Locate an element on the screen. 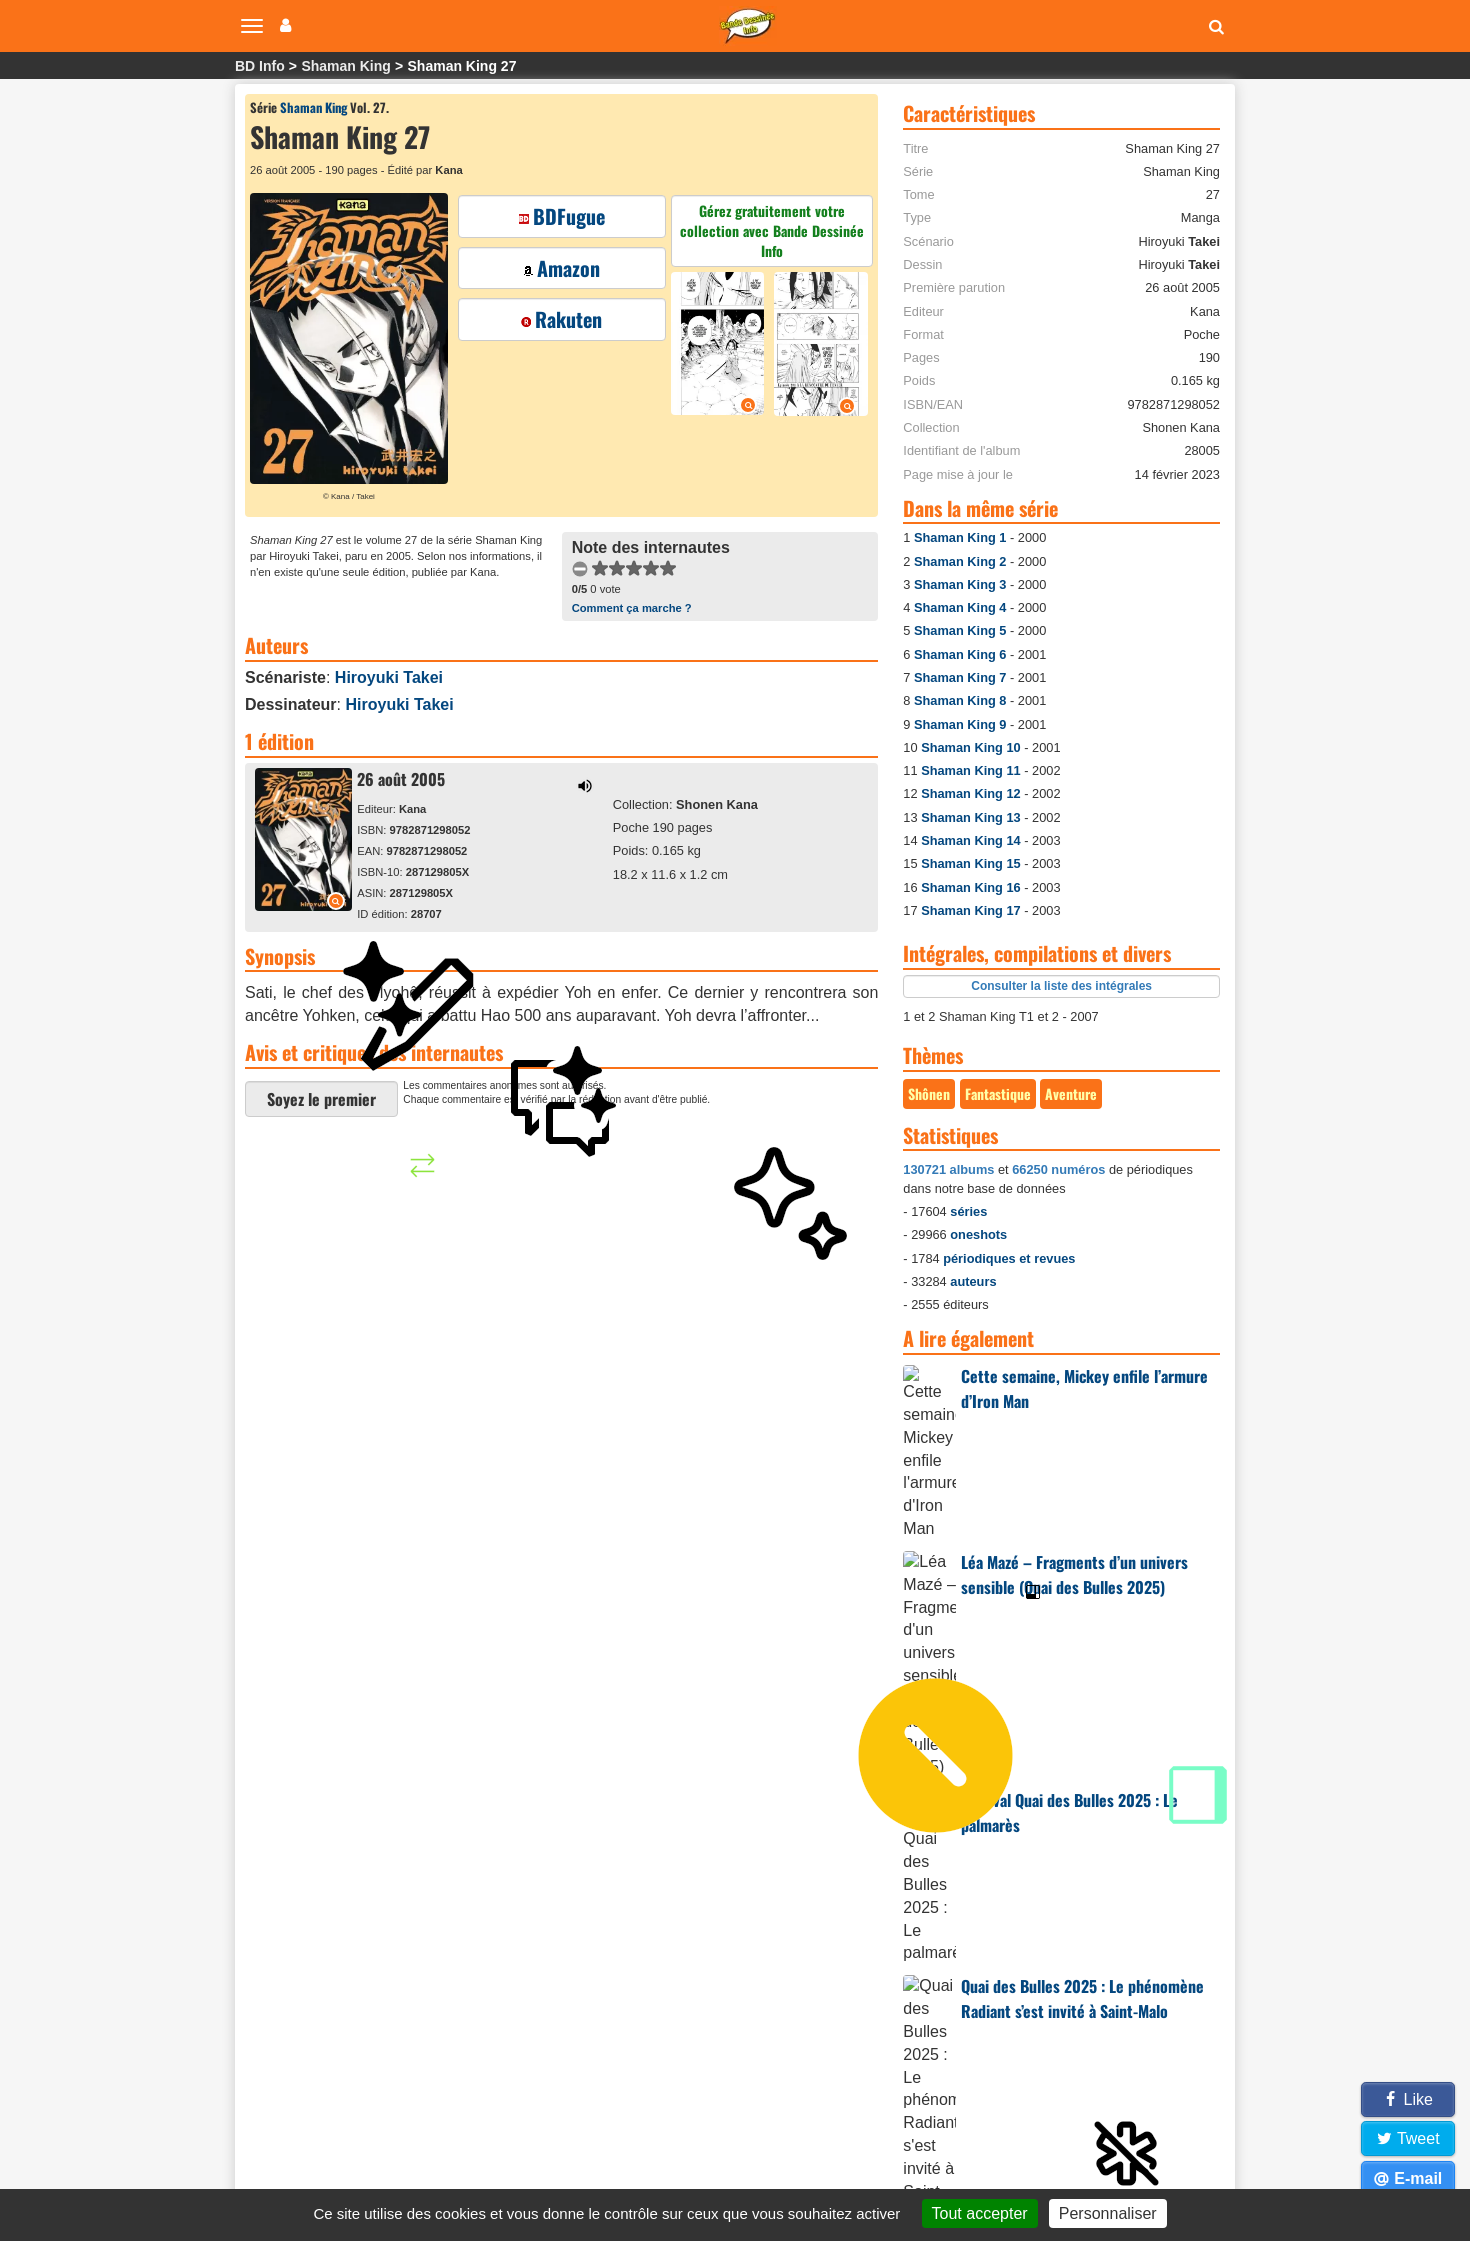 This screenshot has height=2241, width=1470. swap or exchange items is located at coordinates (422, 1165).